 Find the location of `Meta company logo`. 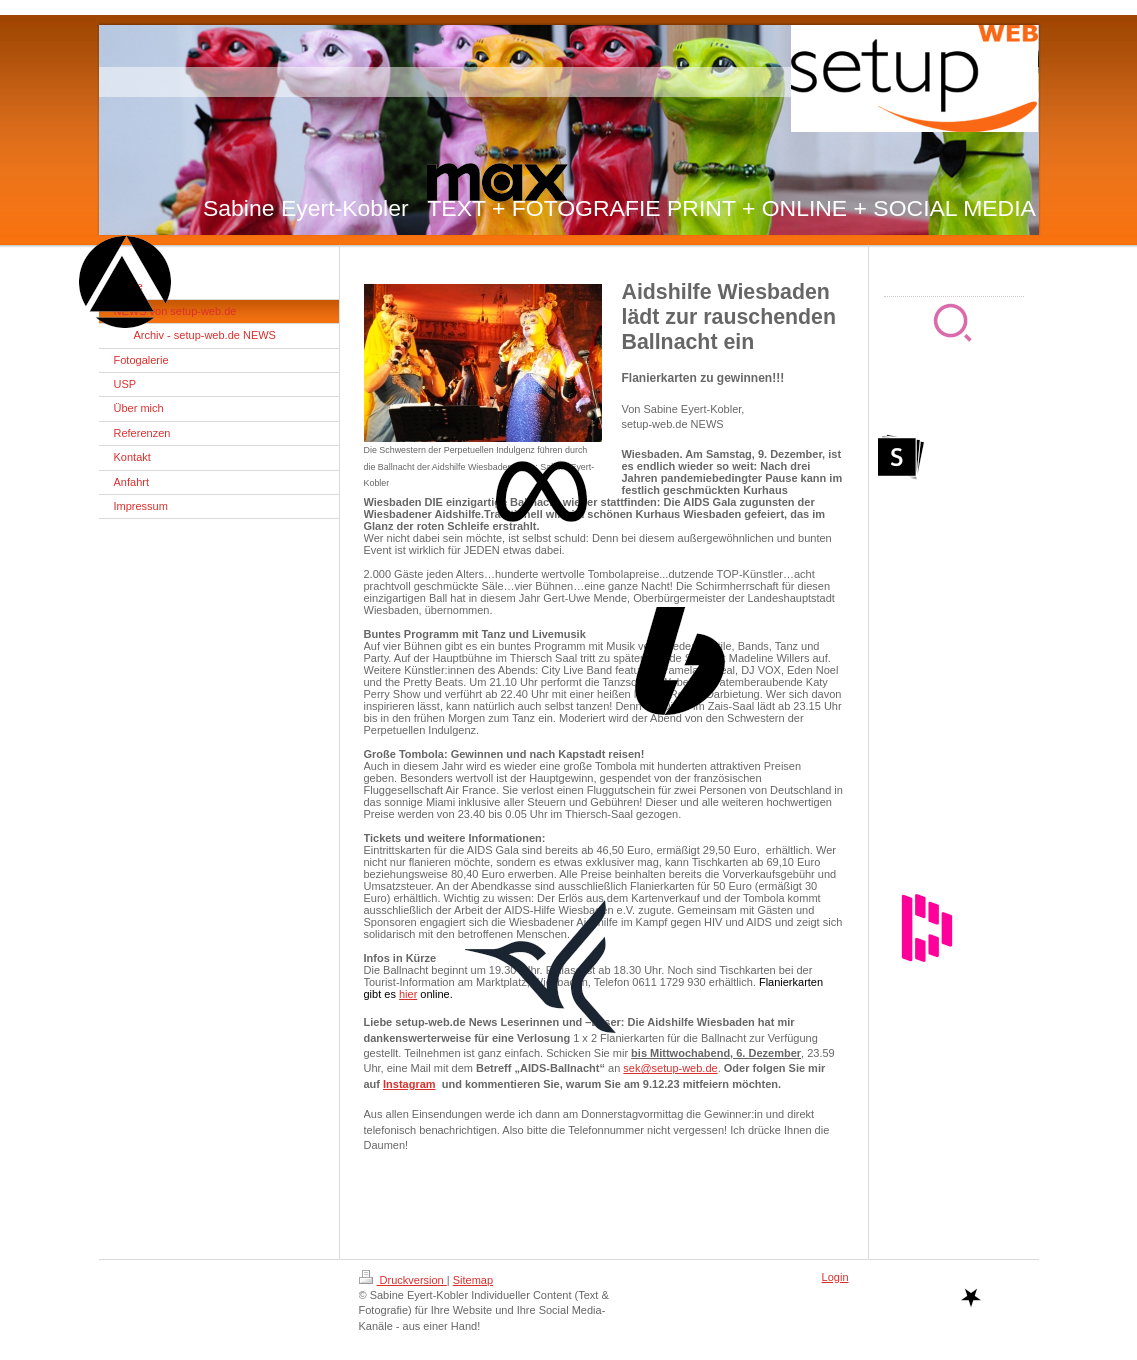

Meta company logo is located at coordinates (541, 491).